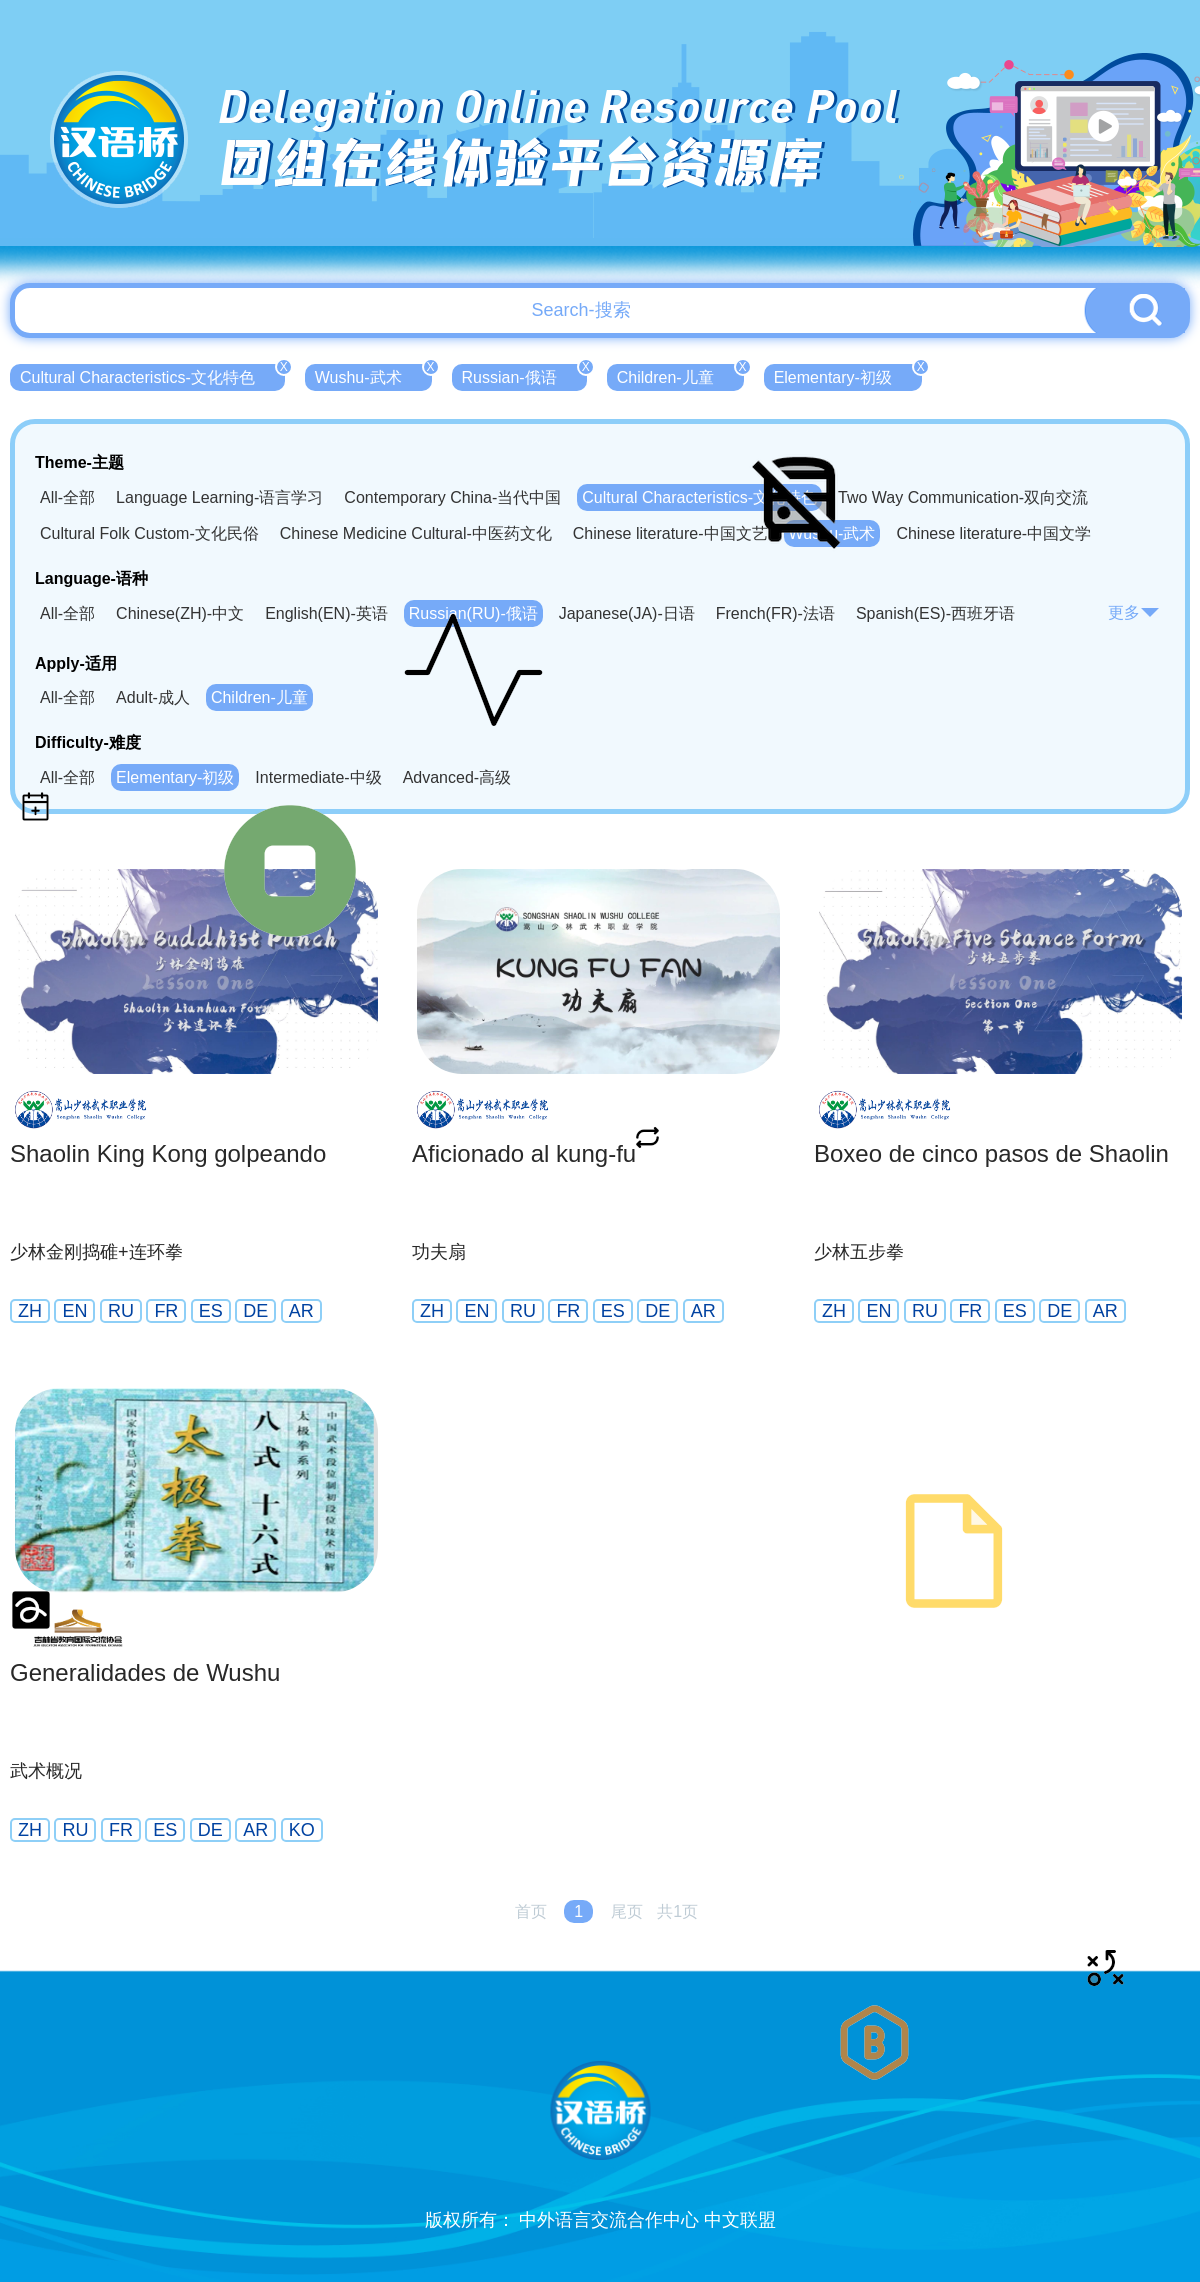 The image size is (1200, 2282). Describe the element at coordinates (473, 672) in the screenshot. I see `view health or heart rate monitoring` at that location.